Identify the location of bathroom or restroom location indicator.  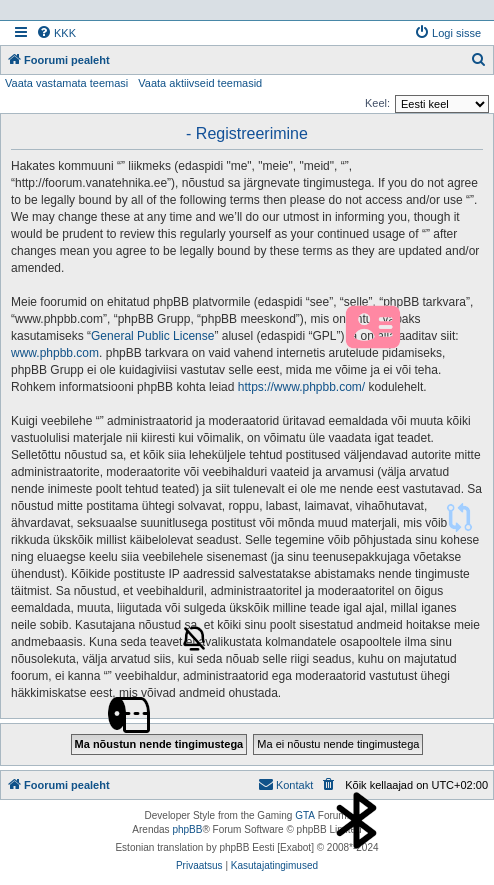
(129, 715).